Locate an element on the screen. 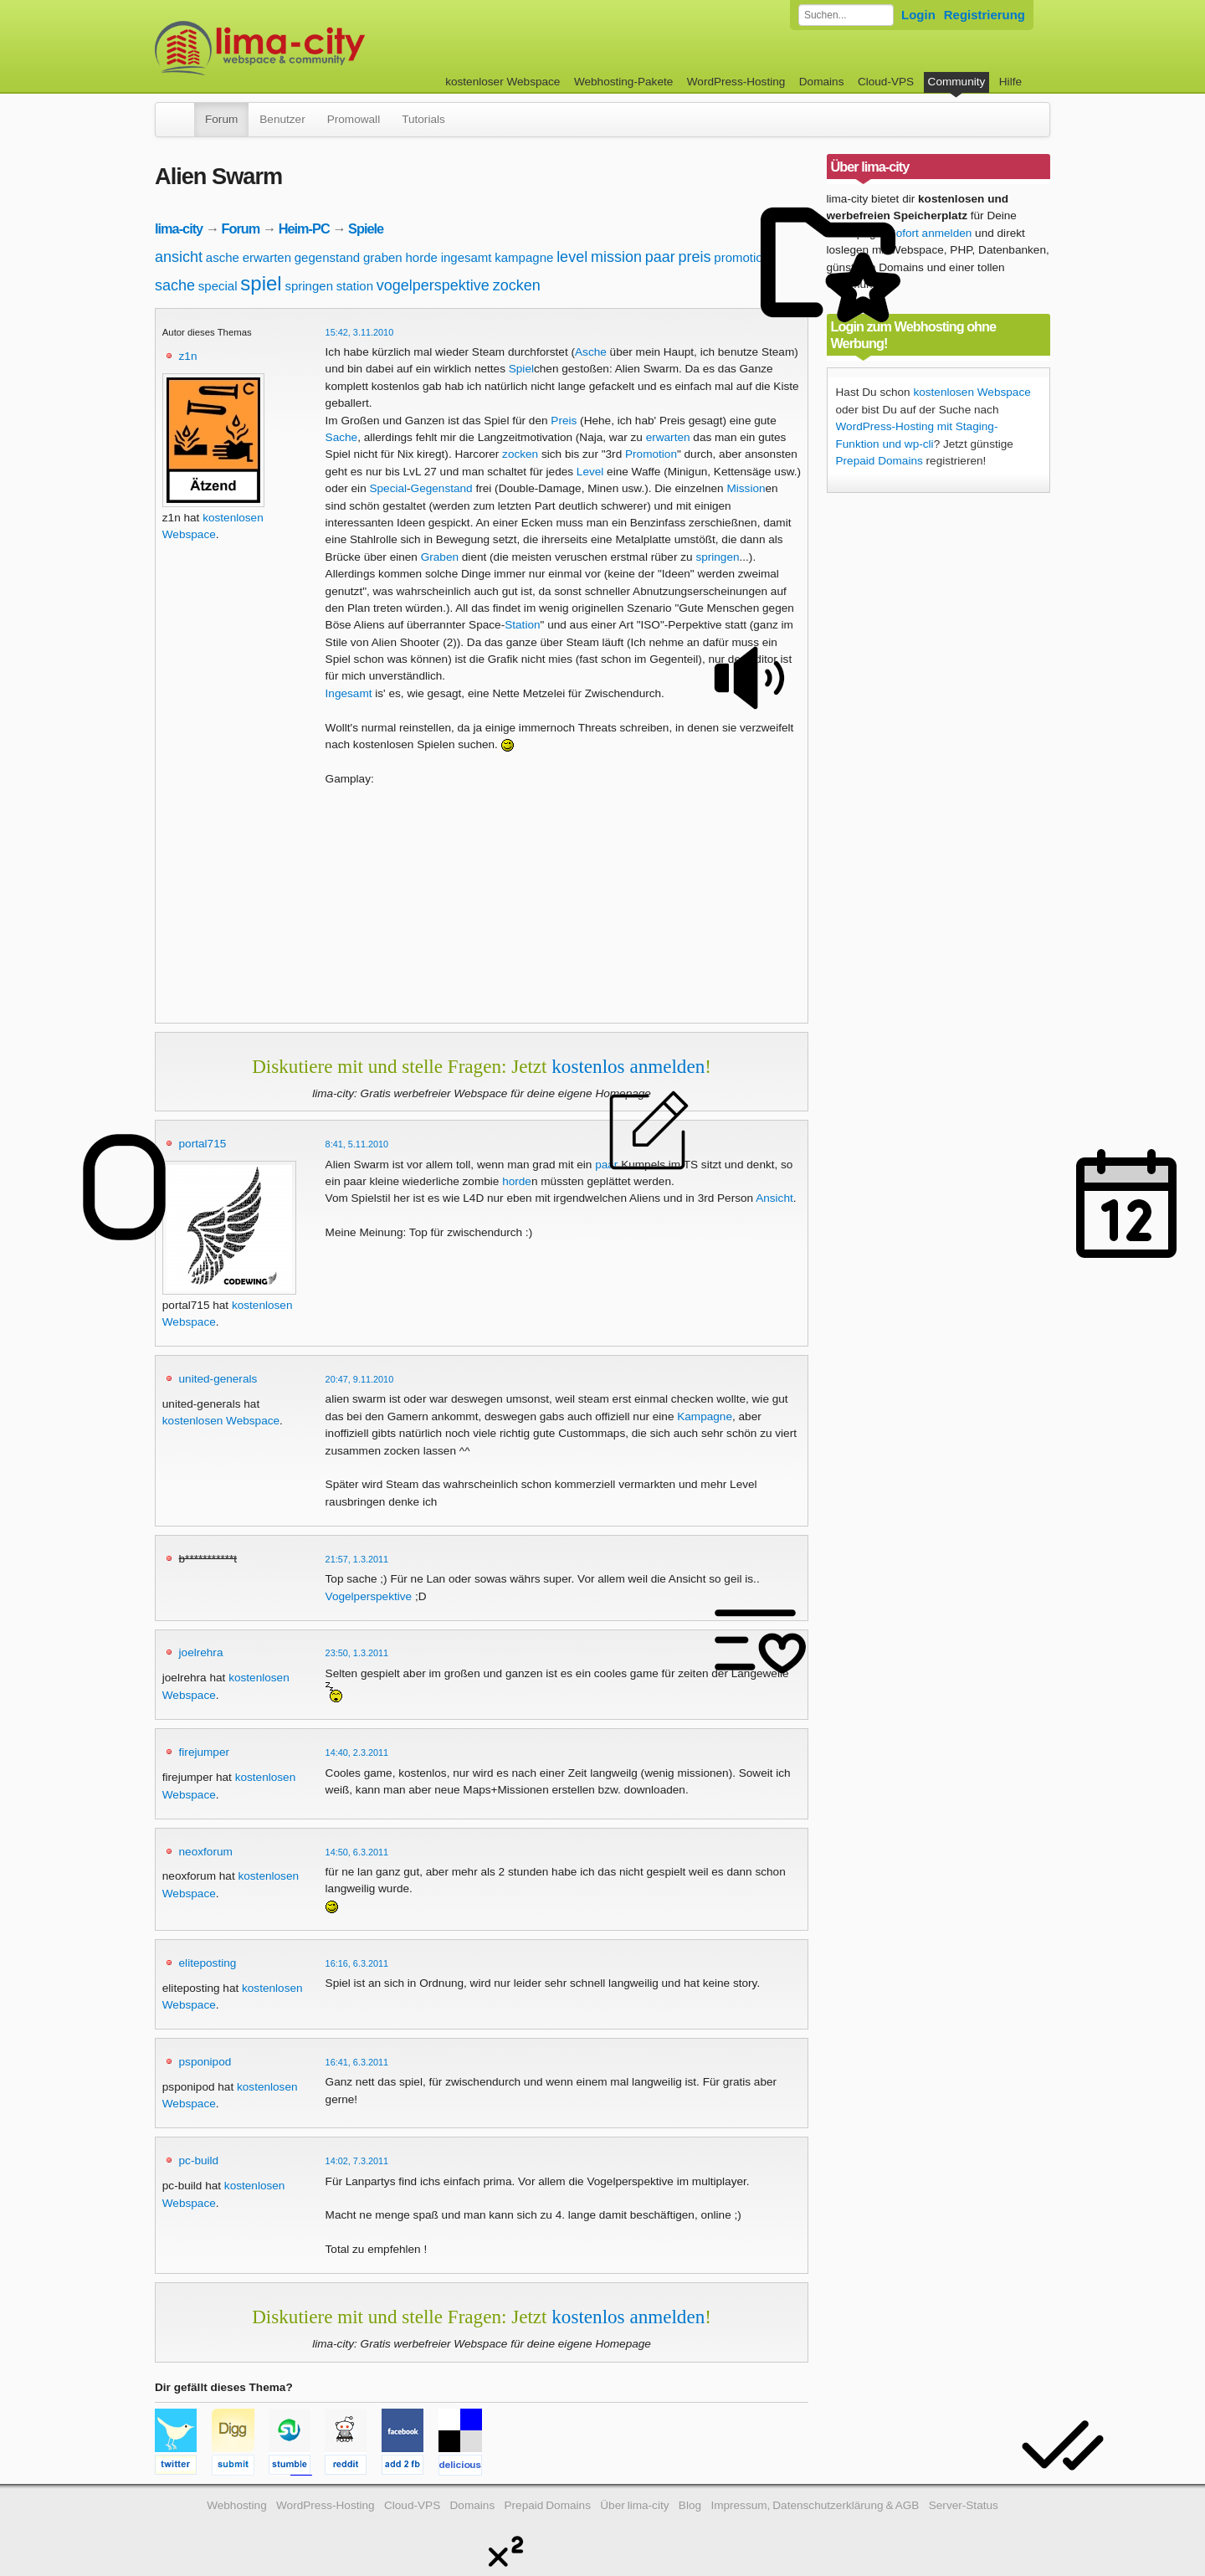 Image resolution: width=1205 pixels, height=2576 pixels. access starred or favorite folders is located at coordinates (828, 259).